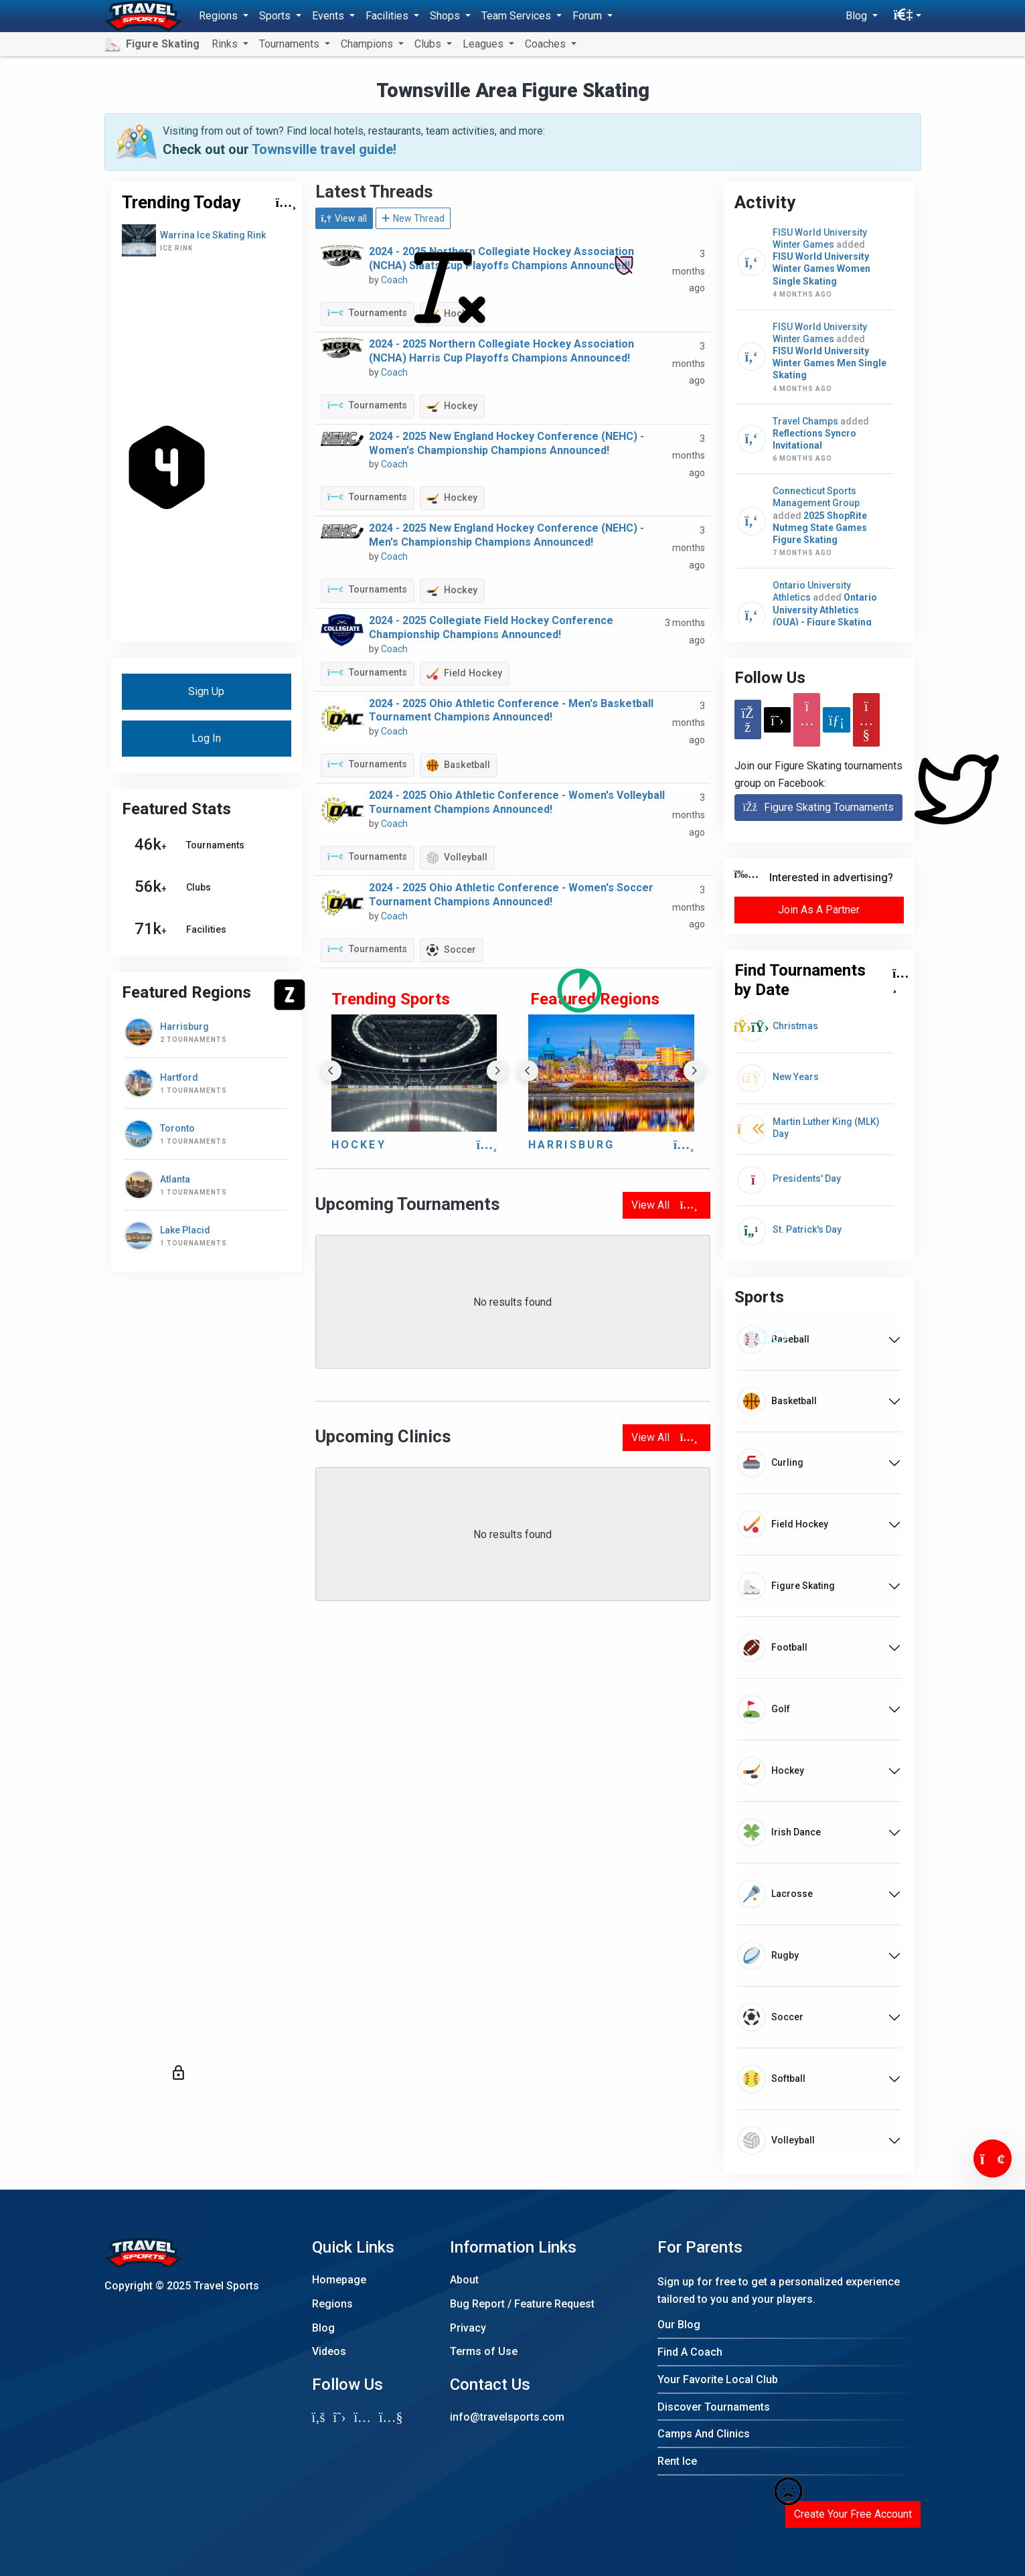  Describe the element at coordinates (770, 1337) in the screenshot. I see `access your voicemail messages` at that location.